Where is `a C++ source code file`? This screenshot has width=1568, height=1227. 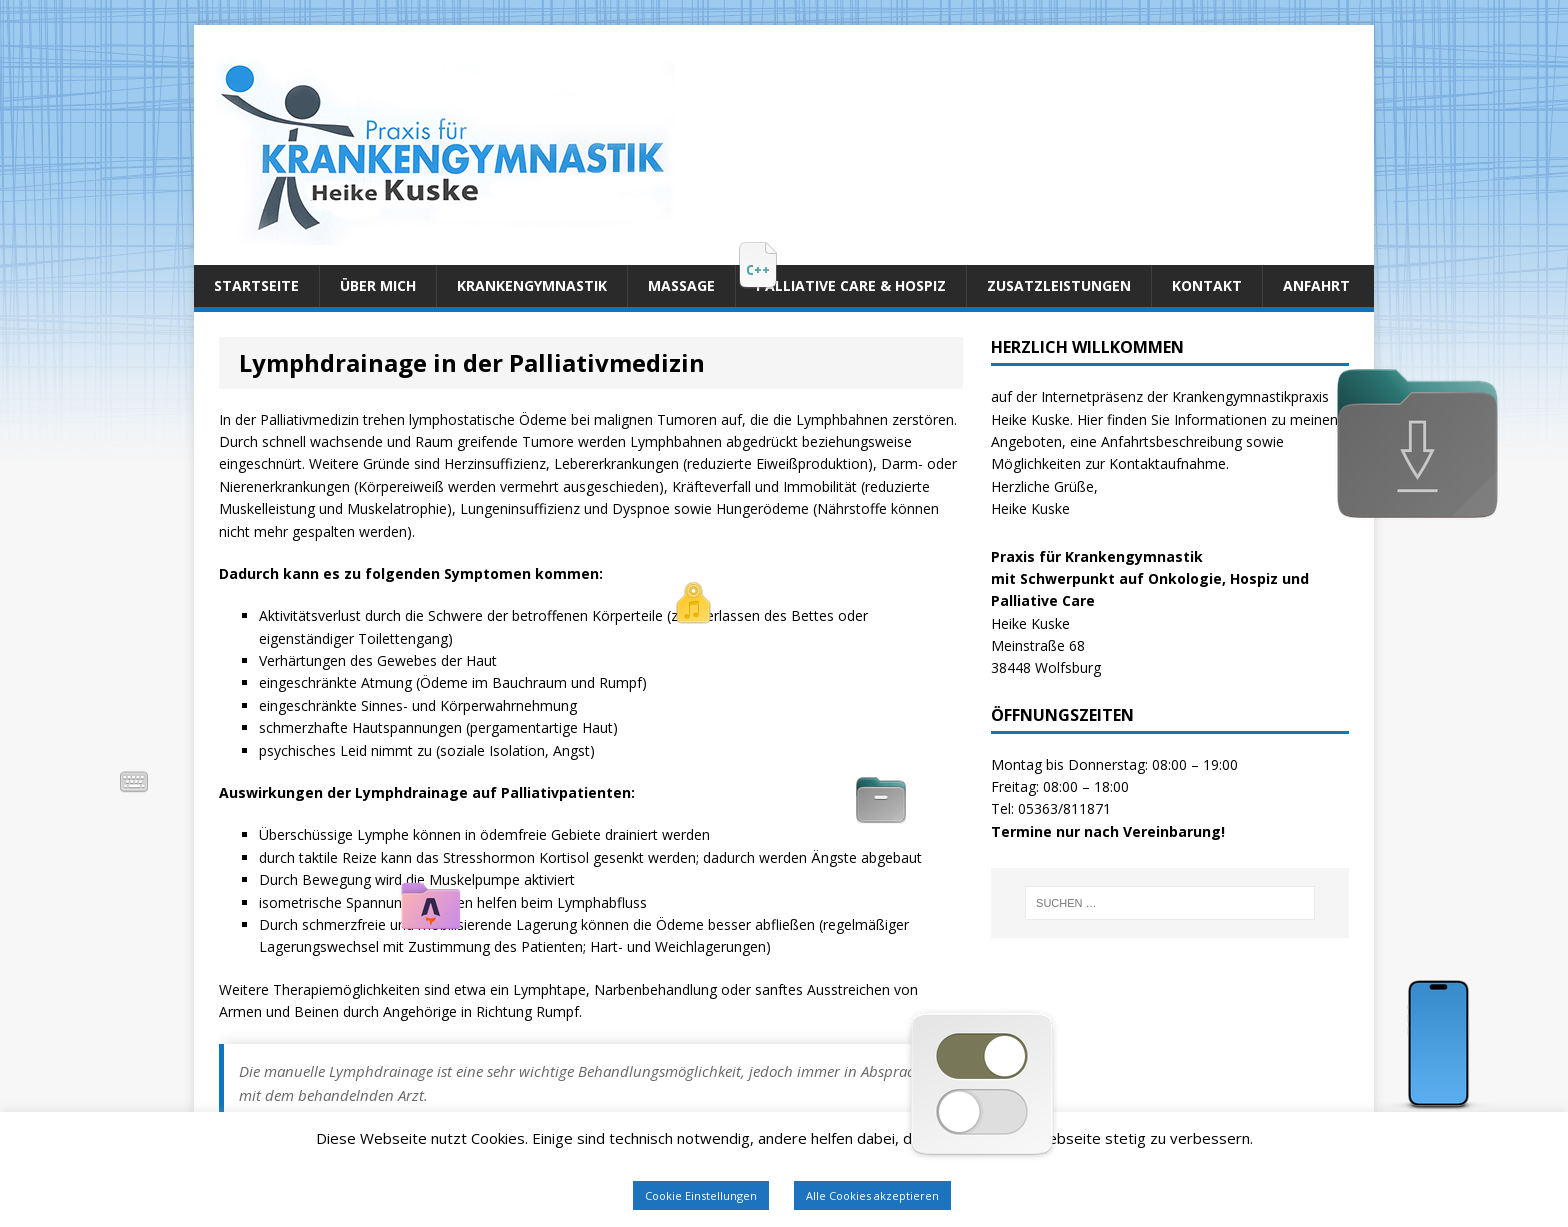
a C++ source code file is located at coordinates (758, 265).